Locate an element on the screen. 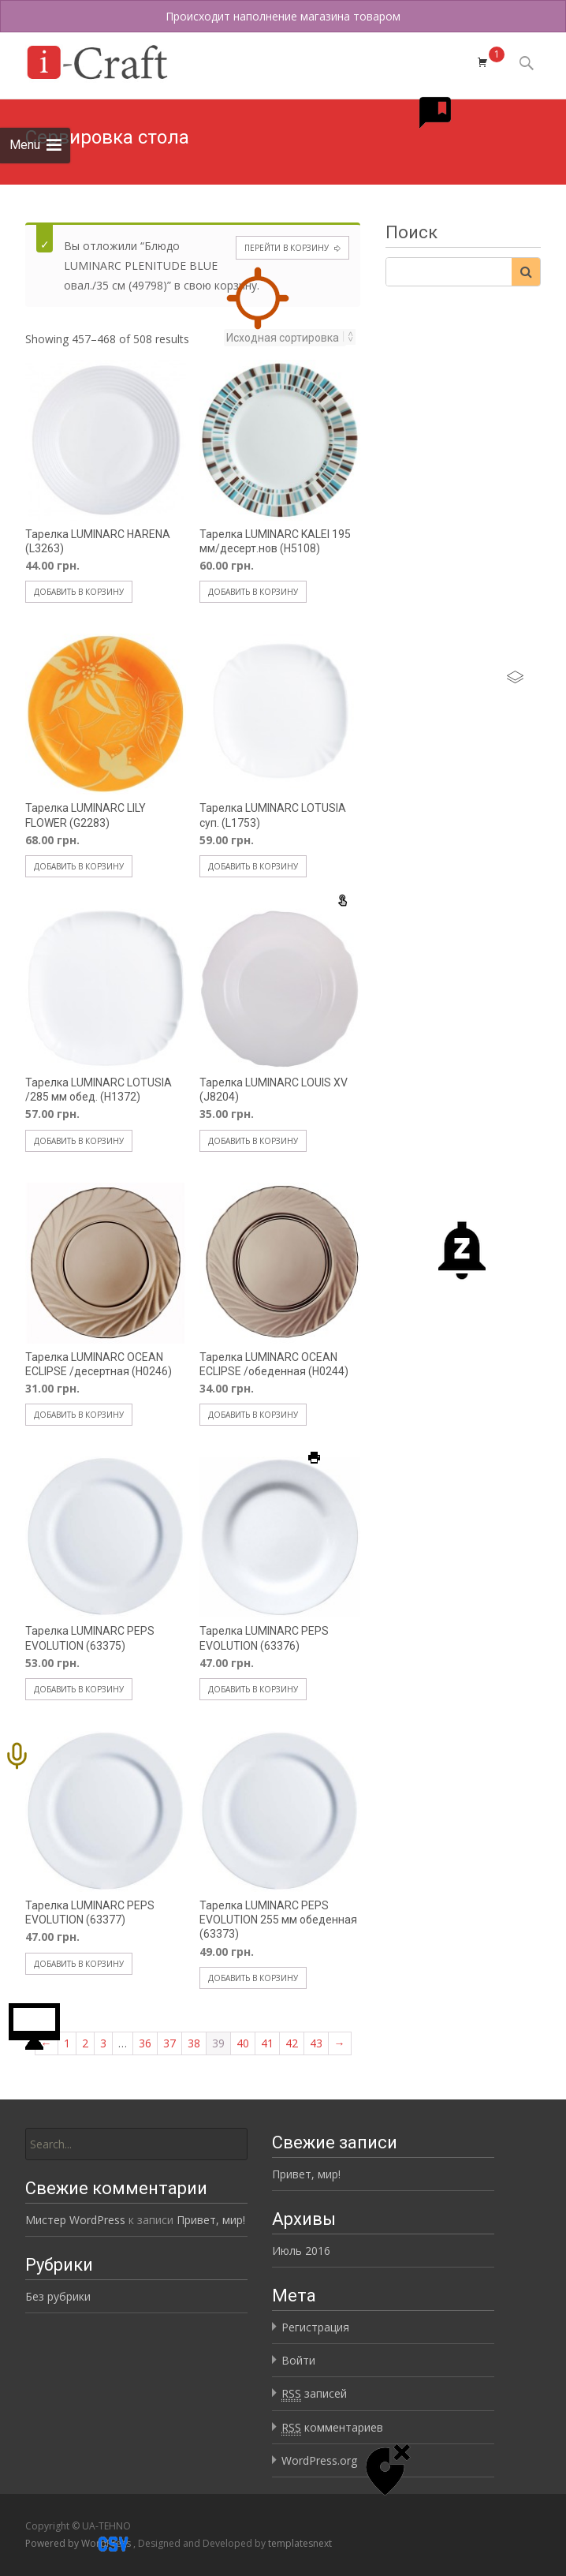 The width and height of the screenshot is (566, 2576). print current document or page is located at coordinates (314, 1457).